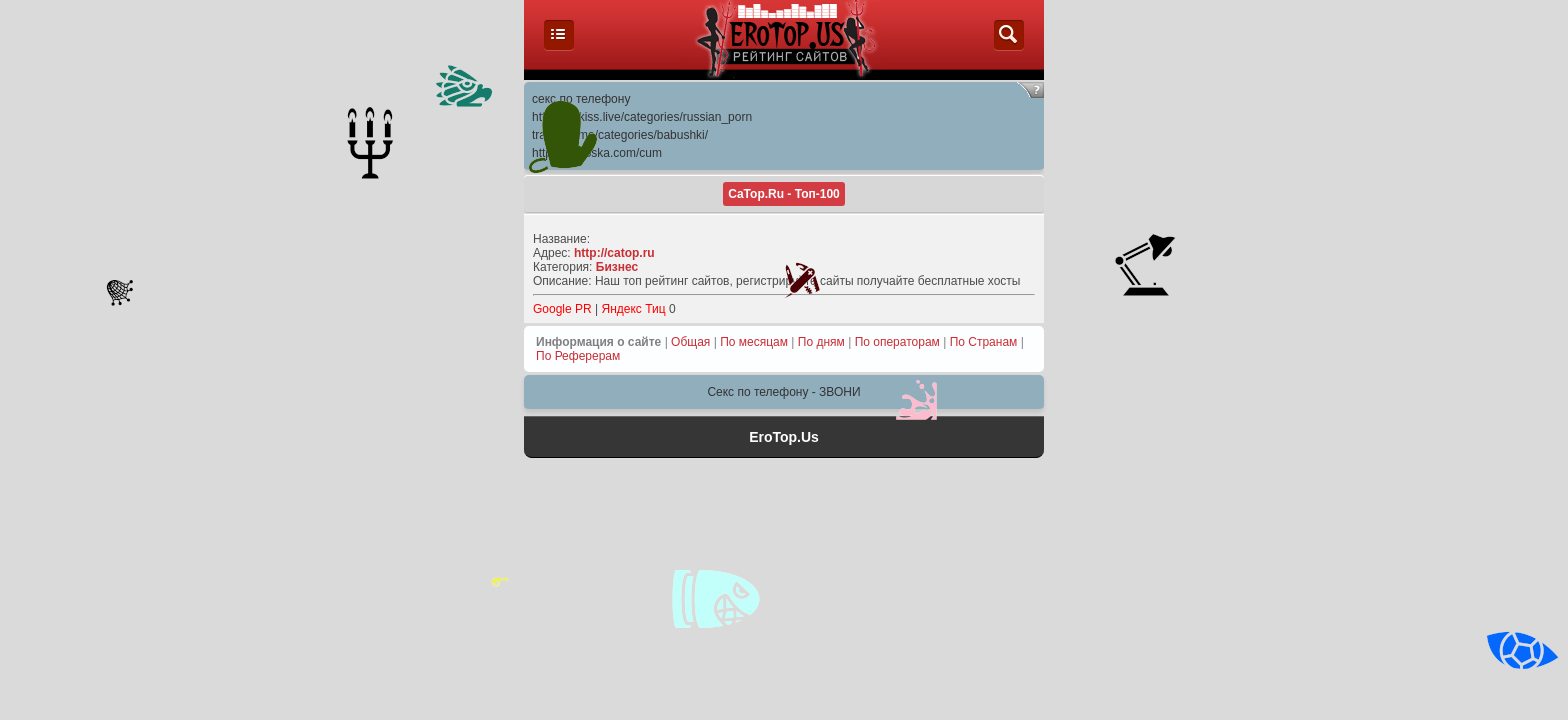 The width and height of the screenshot is (1568, 720). Describe the element at coordinates (716, 599) in the screenshot. I see `bullet bill character from mario games` at that location.